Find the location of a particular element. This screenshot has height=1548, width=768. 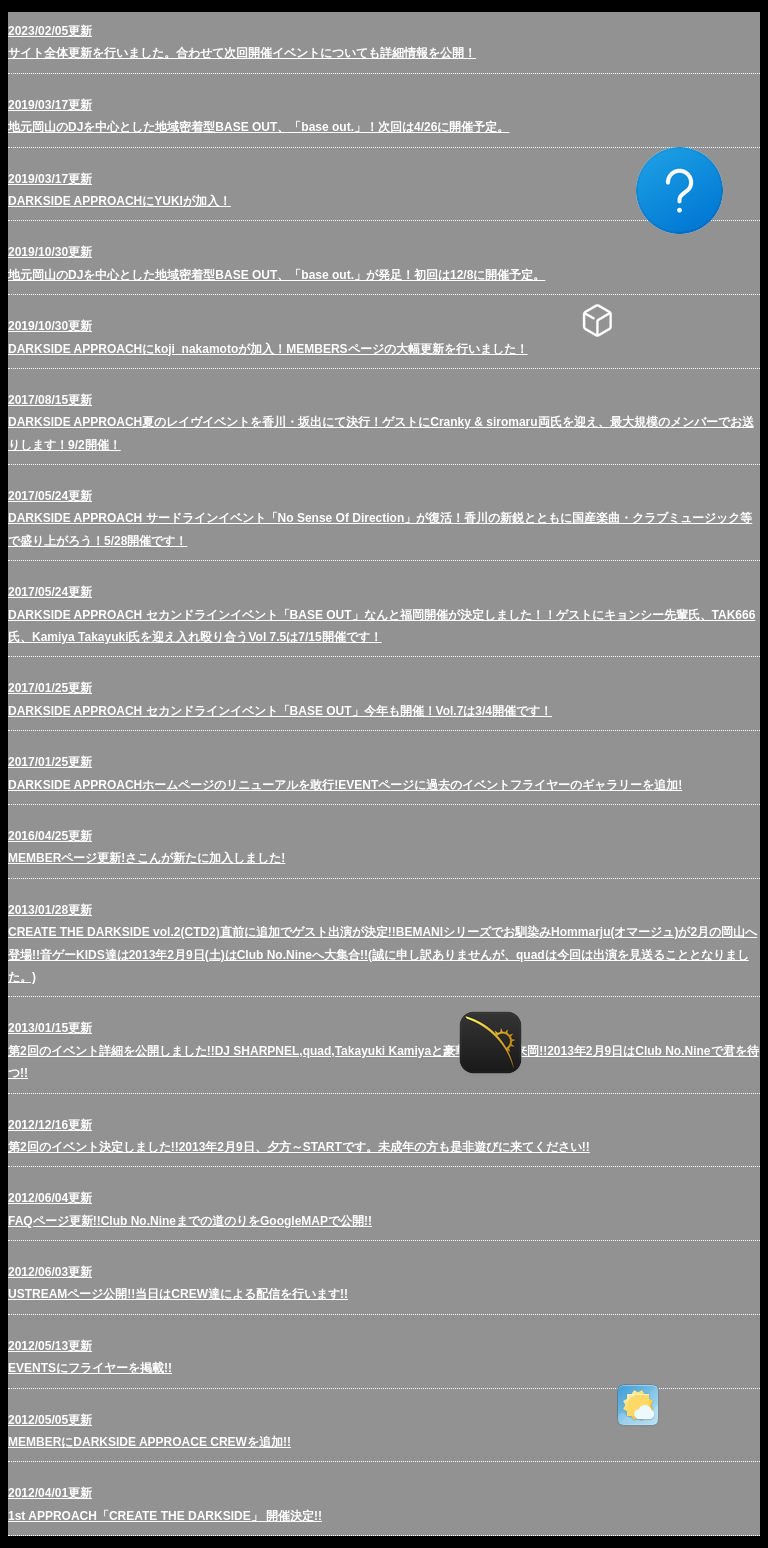

launch the starbound game is located at coordinates (490, 1042).